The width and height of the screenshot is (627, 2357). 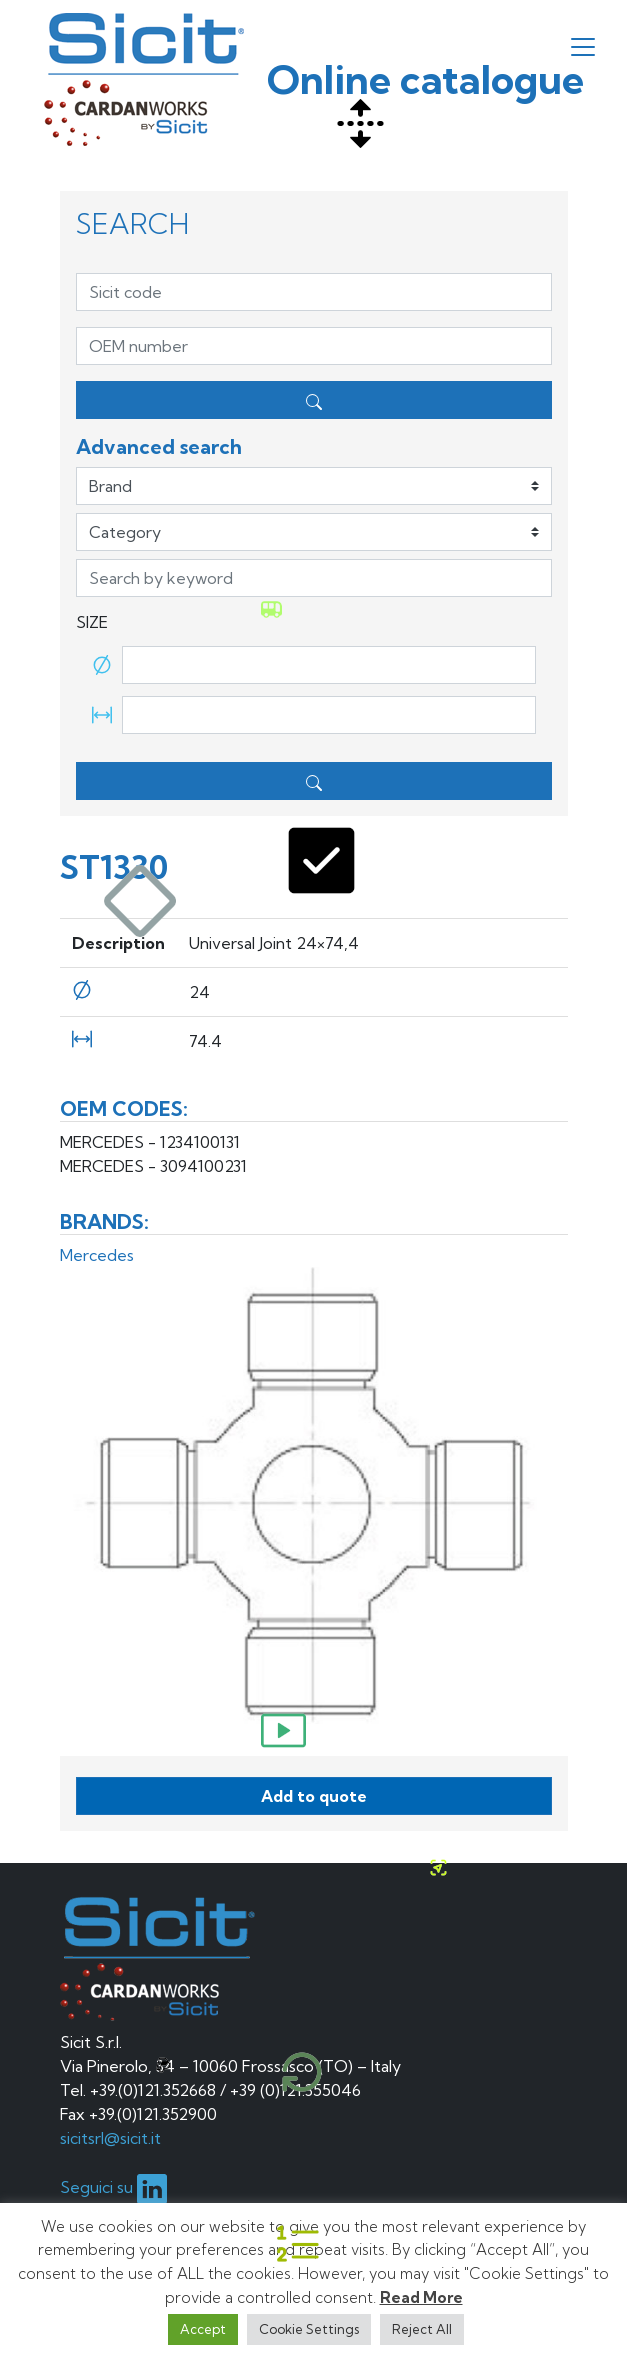 What do you see at coordinates (360, 123) in the screenshot?
I see `expand collapsed content` at bounding box center [360, 123].